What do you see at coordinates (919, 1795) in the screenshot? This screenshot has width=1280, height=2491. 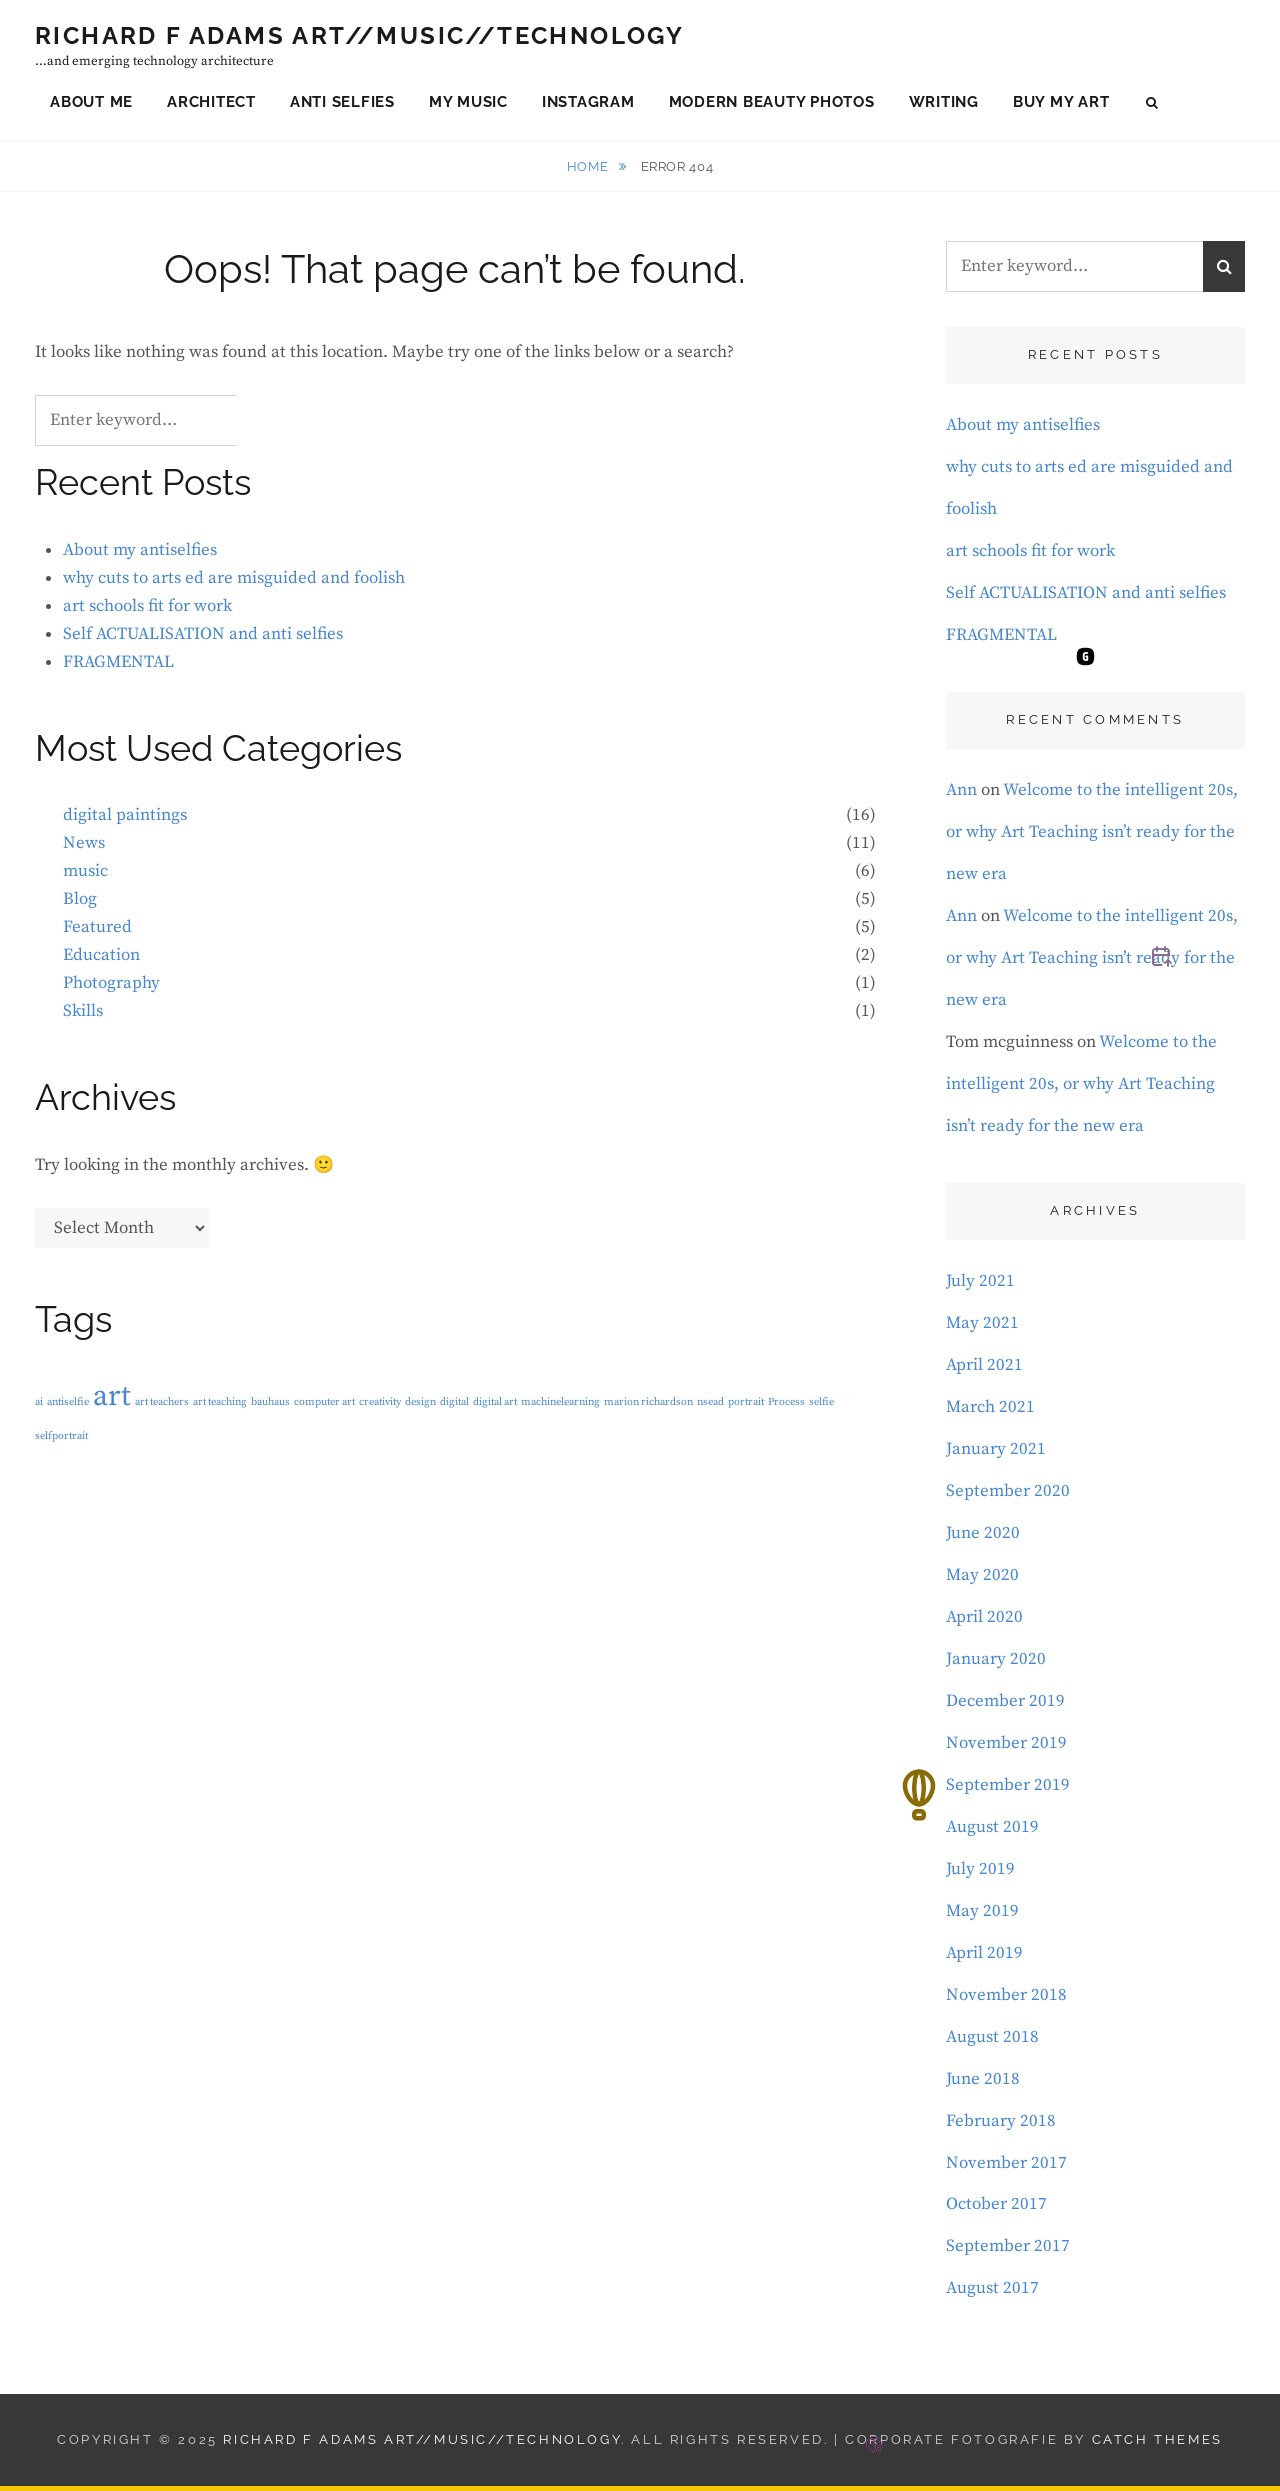 I see `access travel or adventure features` at bounding box center [919, 1795].